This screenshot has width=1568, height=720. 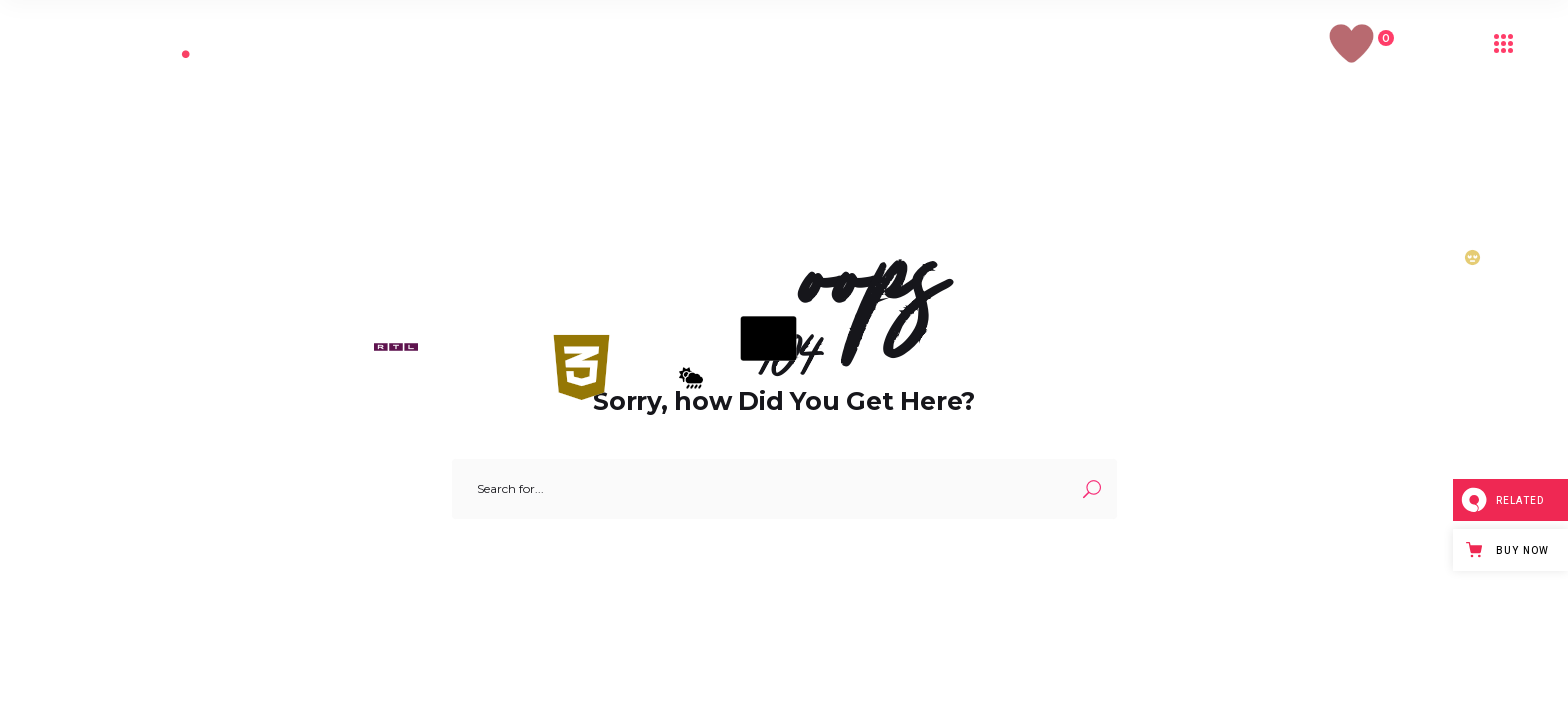 What do you see at coordinates (1472, 257) in the screenshot?
I see `react with an eye-roll emoji` at bounding box center [1472, 257].